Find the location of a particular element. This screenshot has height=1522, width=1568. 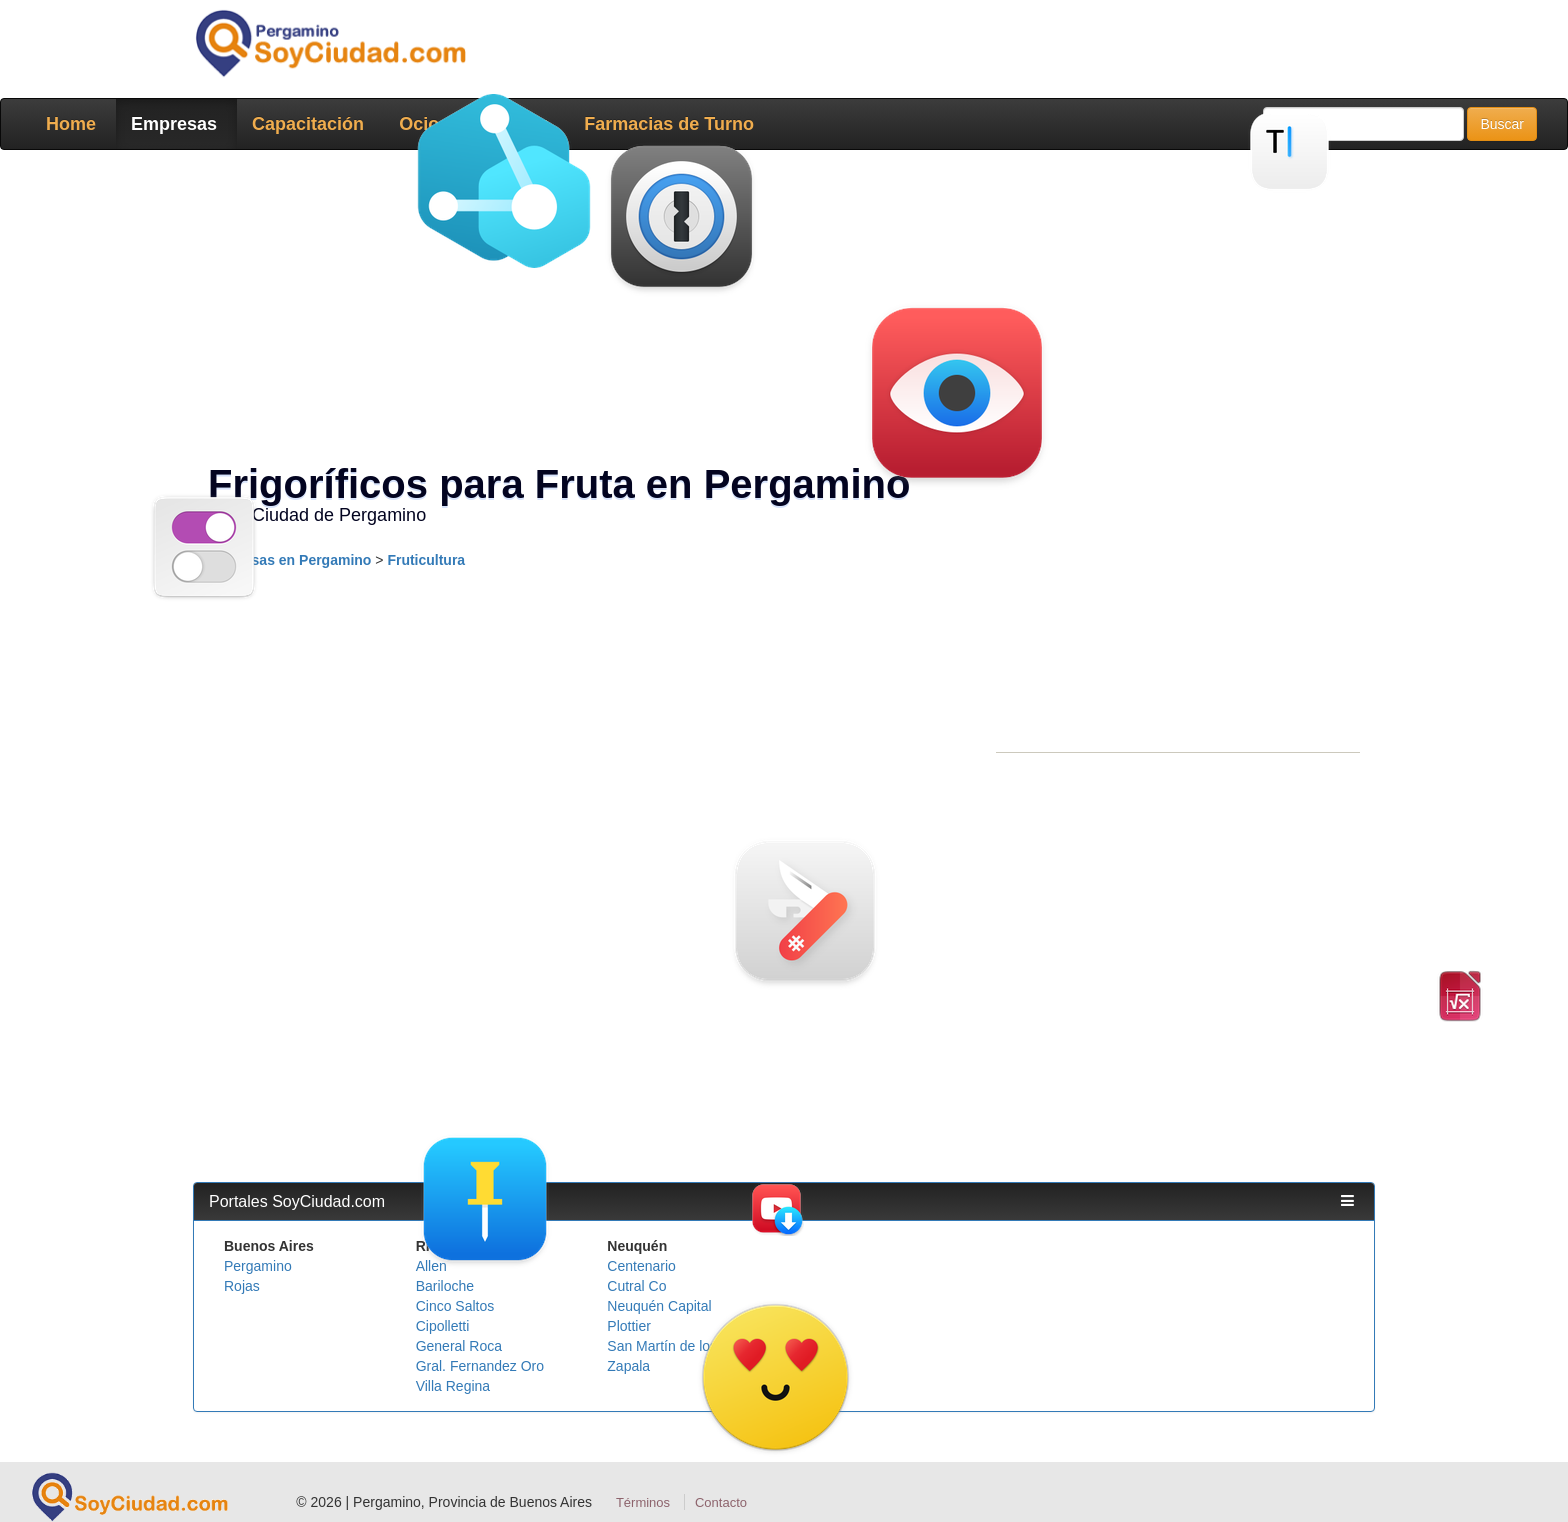

open aegisub subtitle editor is located at coordinates (957, 393).